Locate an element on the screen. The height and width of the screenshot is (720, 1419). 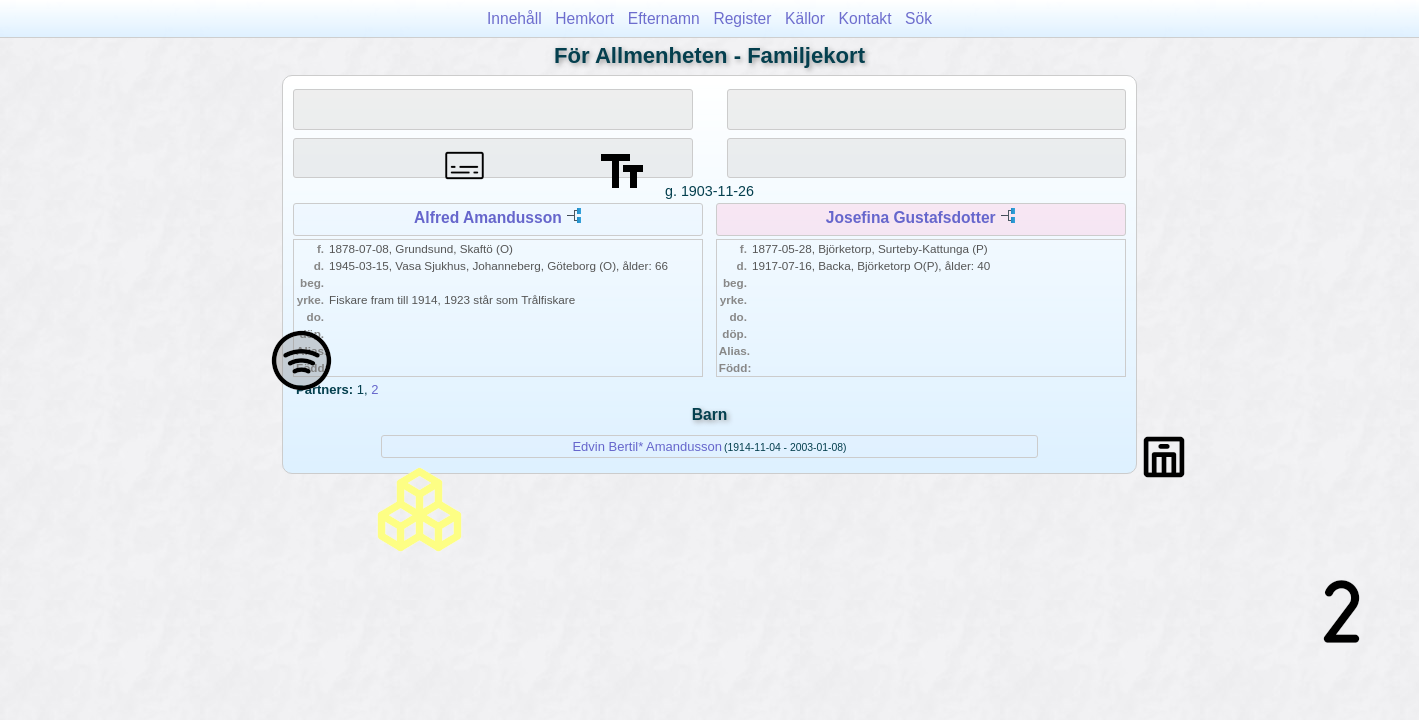
indicates step two in a multi-step process is located at coordinates (1341, 611).